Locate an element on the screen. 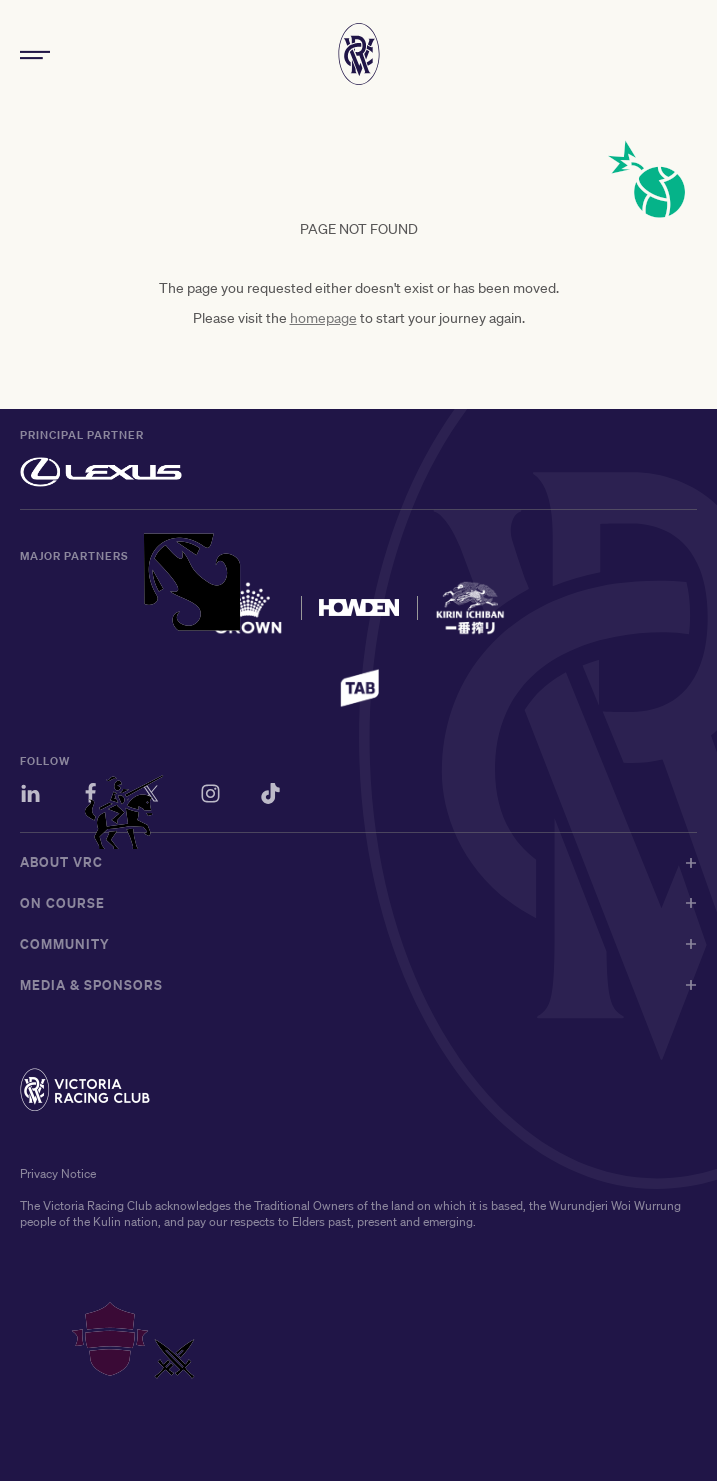 Image resolution: width=717 pixels, height=1481 pixels. view achievements or badges earned is located at coordinates (110, 1339).